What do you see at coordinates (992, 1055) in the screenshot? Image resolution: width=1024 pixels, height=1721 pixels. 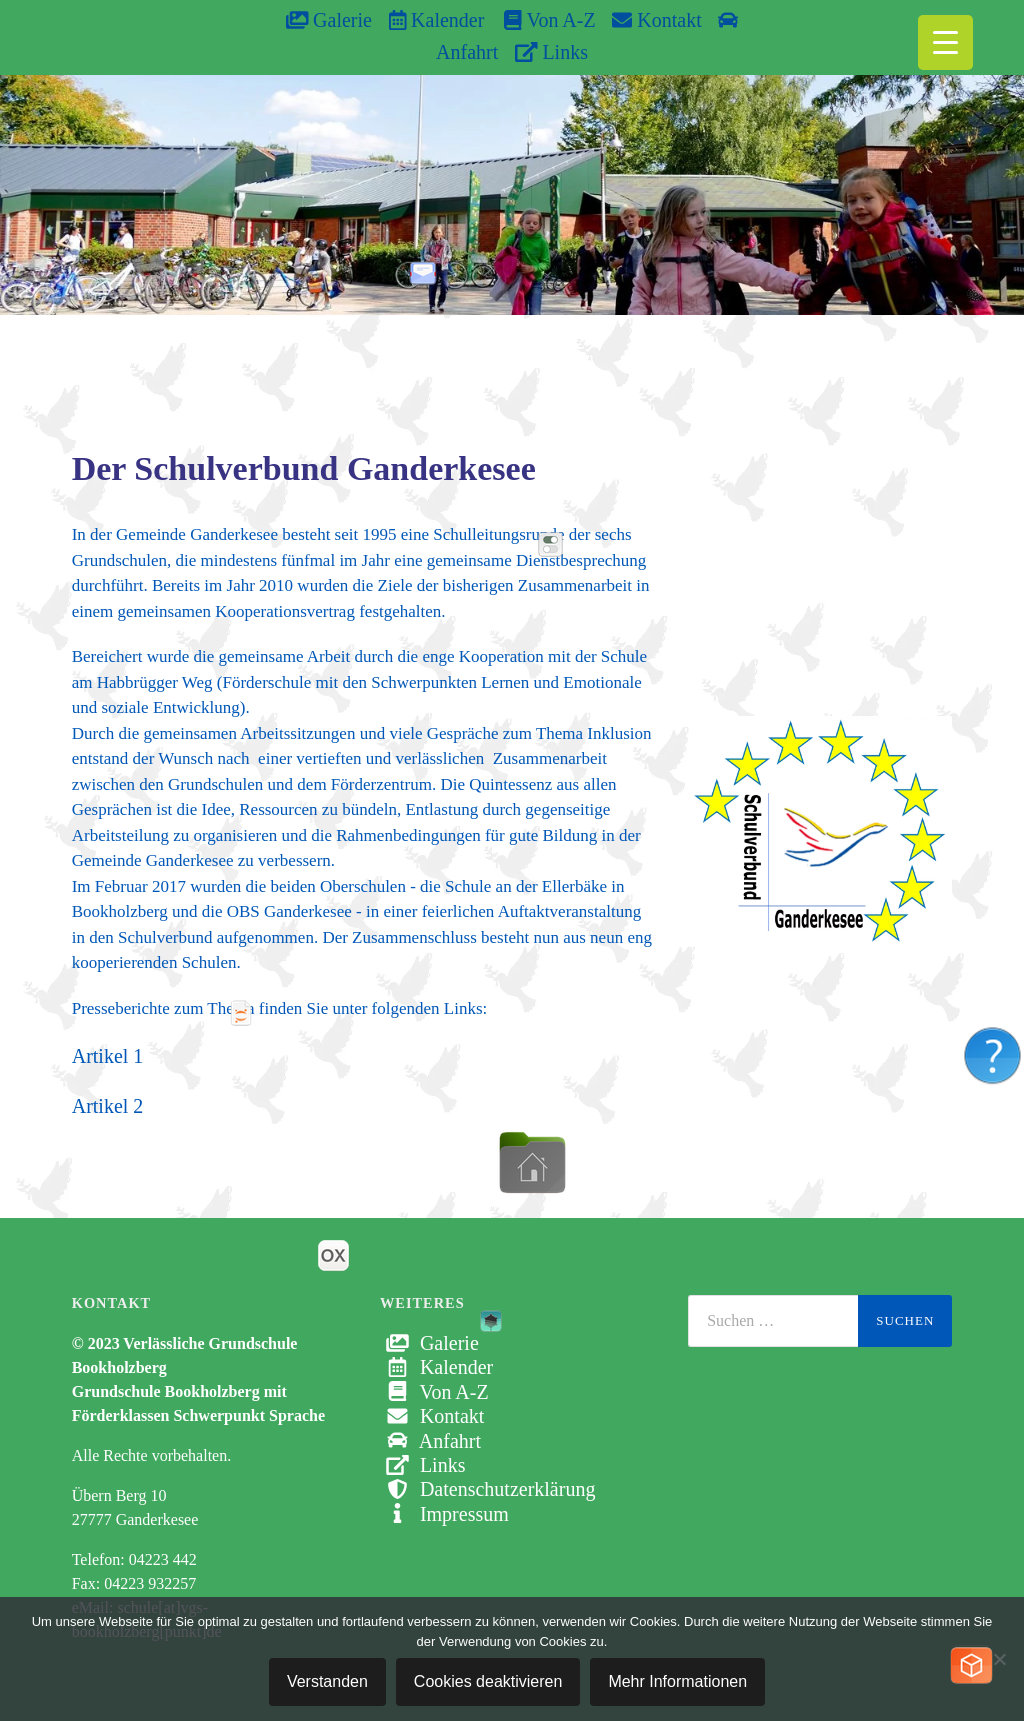 I see `open help documentation` at bounding box center [992, 1055].